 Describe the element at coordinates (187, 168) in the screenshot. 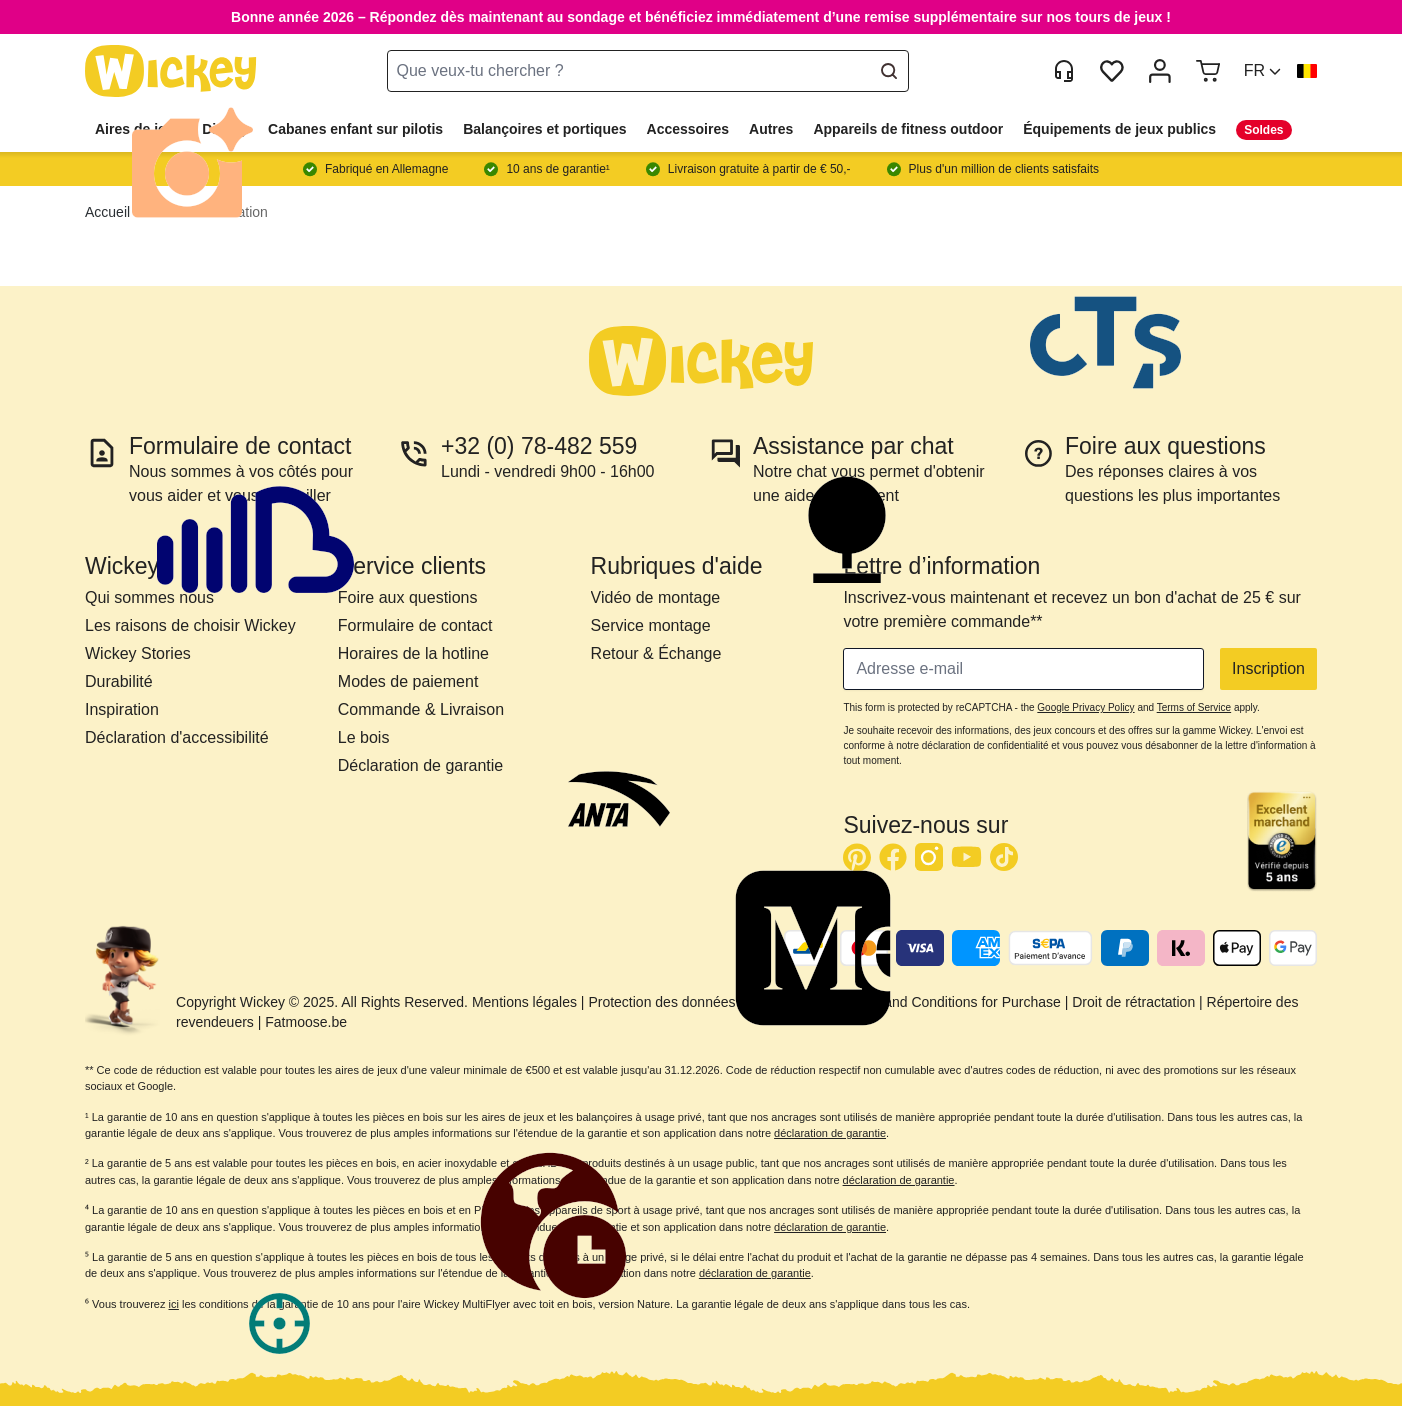

I see `access AI-powered camera features` at that location.